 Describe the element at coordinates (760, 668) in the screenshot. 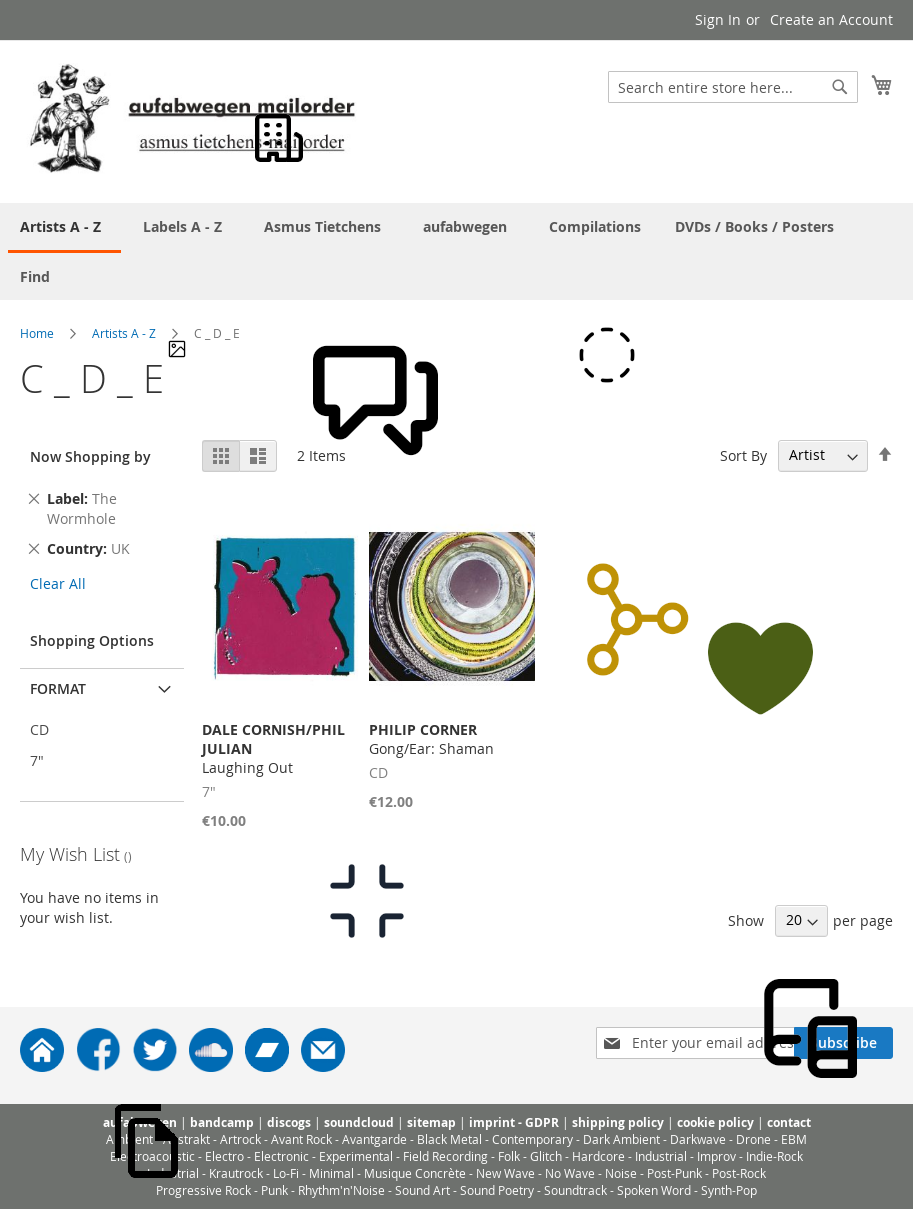

I see `add to favorites` at that location.